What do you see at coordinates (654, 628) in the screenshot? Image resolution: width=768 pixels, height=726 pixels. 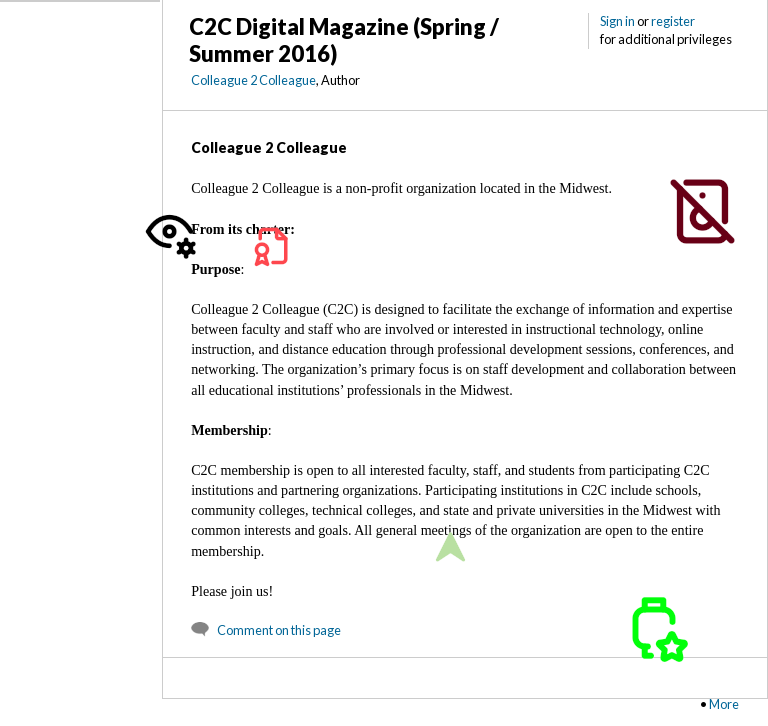 I see `mark smartwatch as favorite device` at bounding box center [654, 628].